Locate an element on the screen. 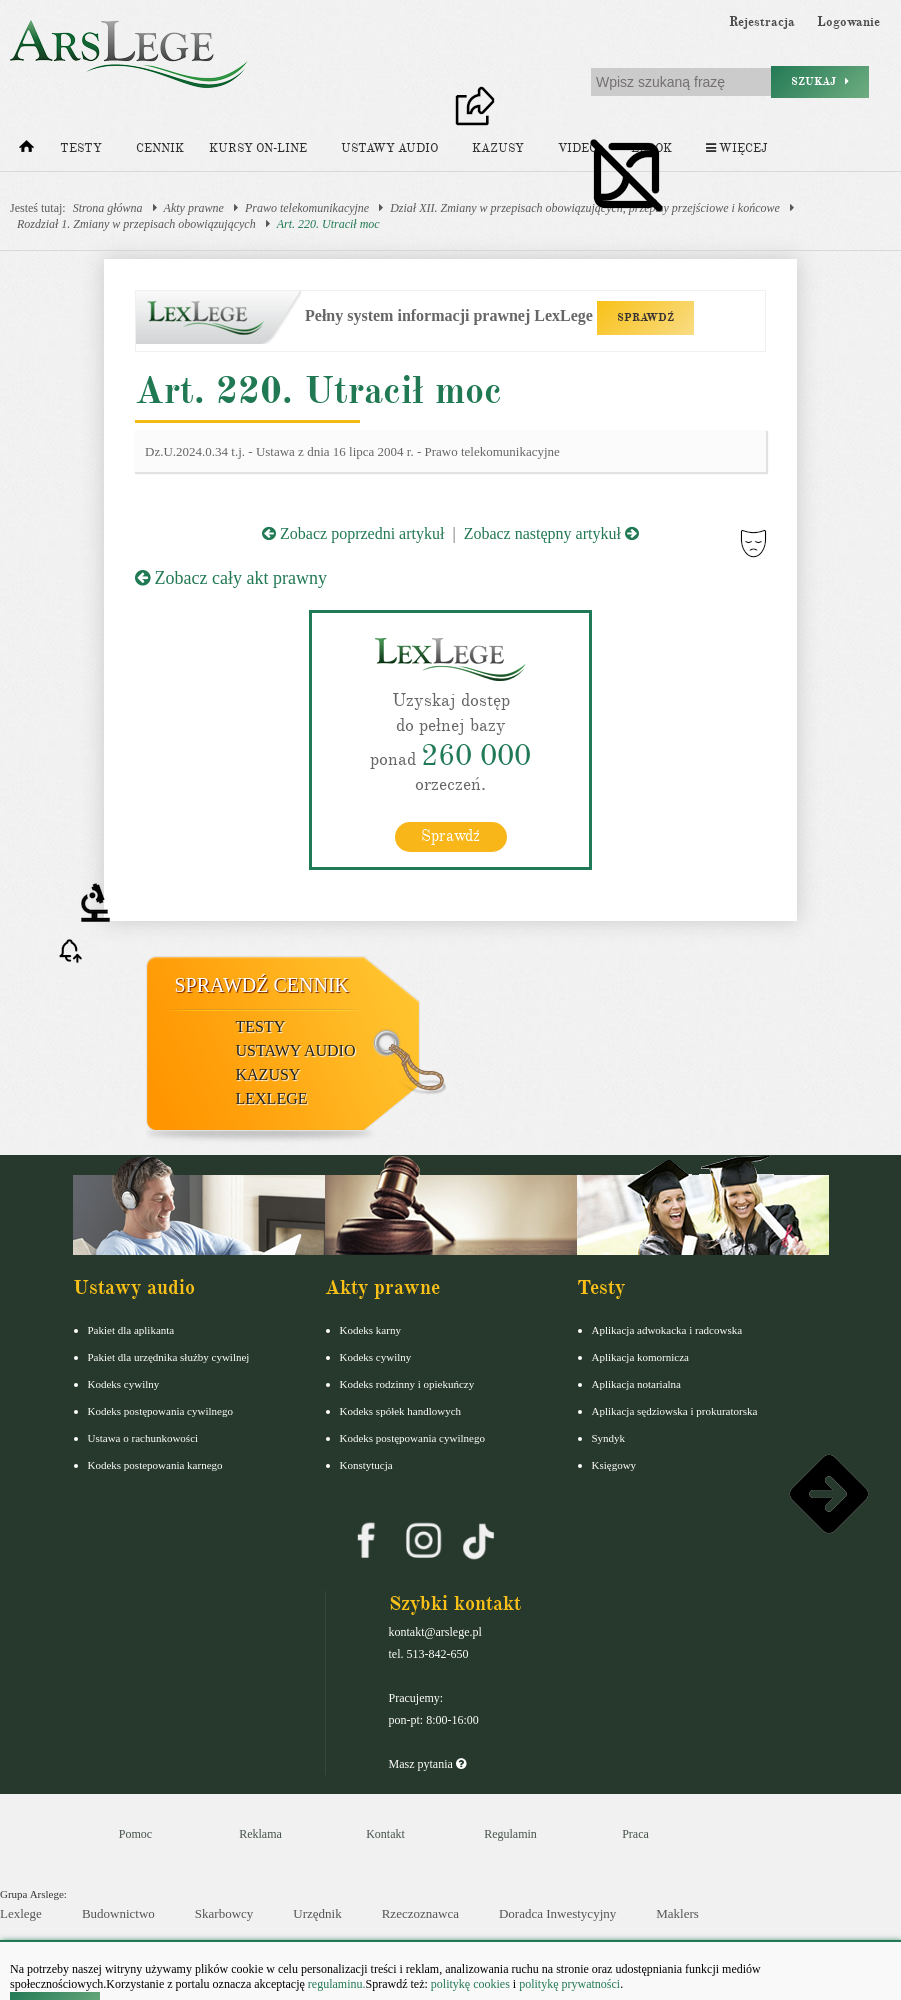 The width and height of the screenshot is (901, 2000). disable contrast adjustment is located at coordinates (626, 175).